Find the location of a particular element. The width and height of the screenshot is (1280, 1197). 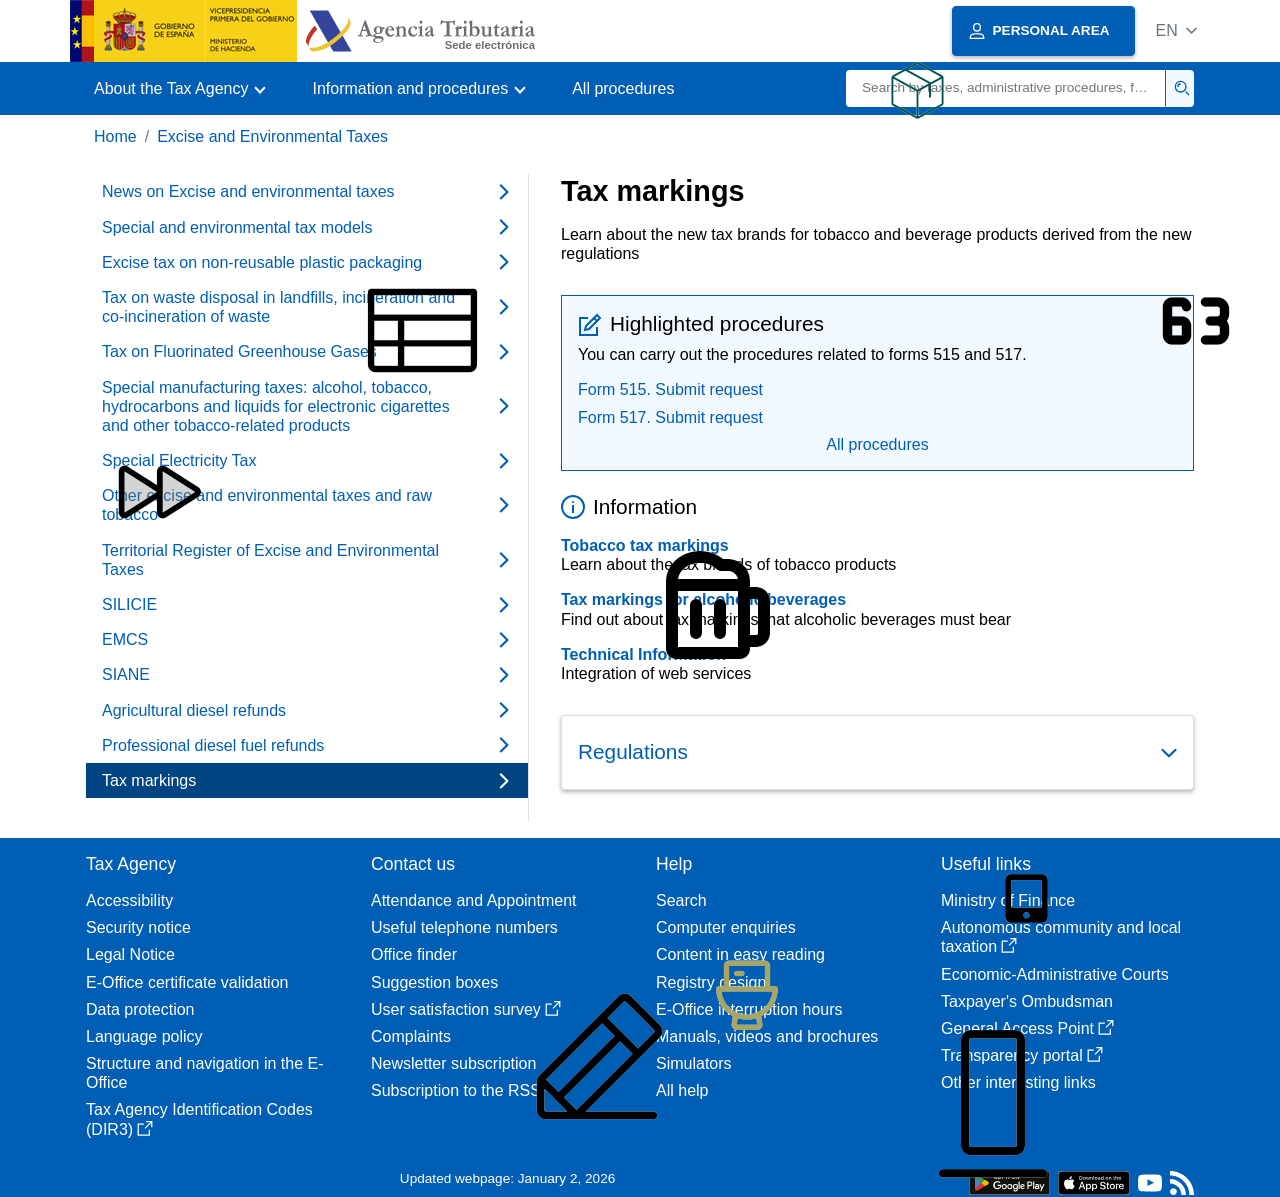

displays the number 63 as a label or identifier is located at coordinates (1196, 321).